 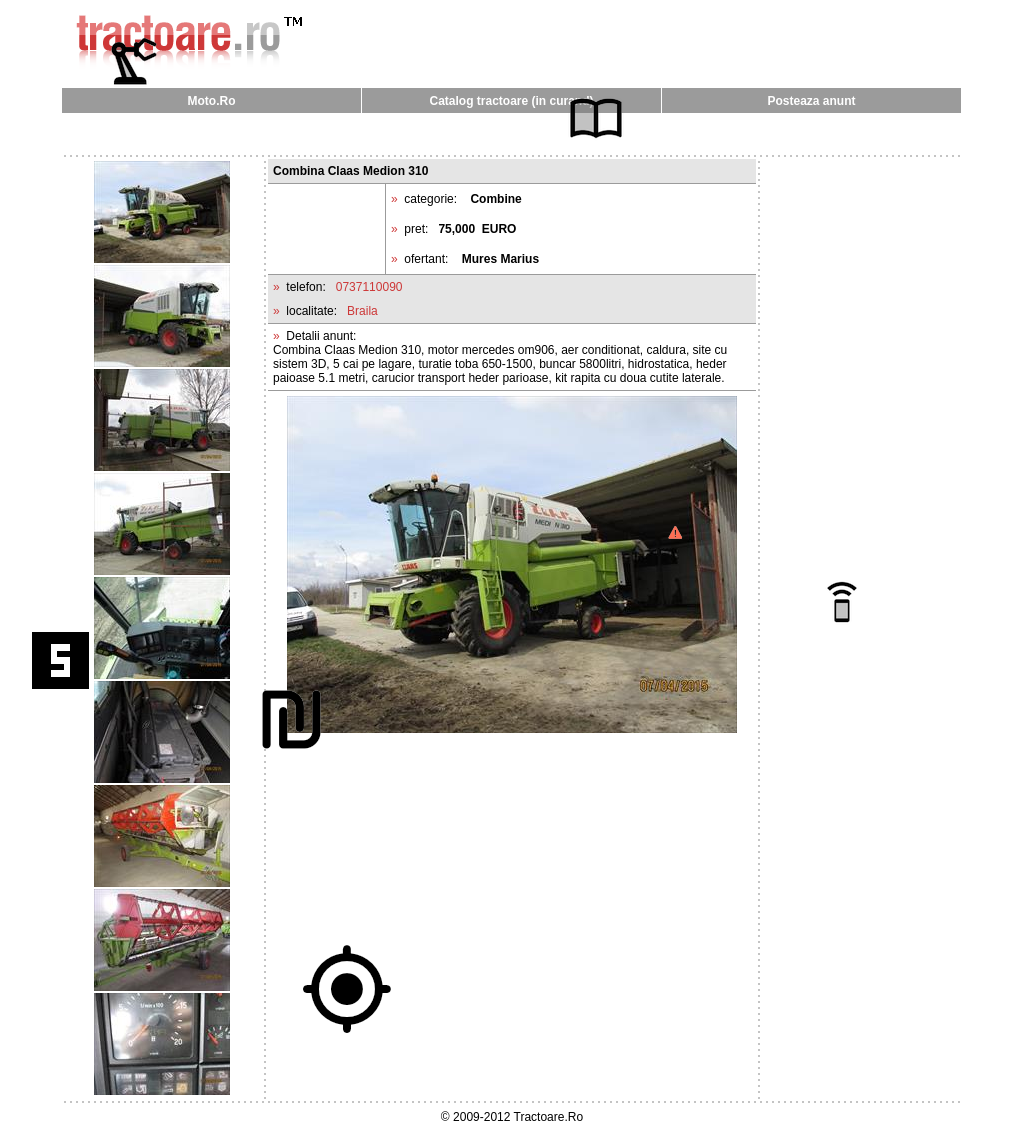 What do you see at coordinates (347, 989) in the screenshot?
I see `center map on your current location` at bounding box center [347, 989].